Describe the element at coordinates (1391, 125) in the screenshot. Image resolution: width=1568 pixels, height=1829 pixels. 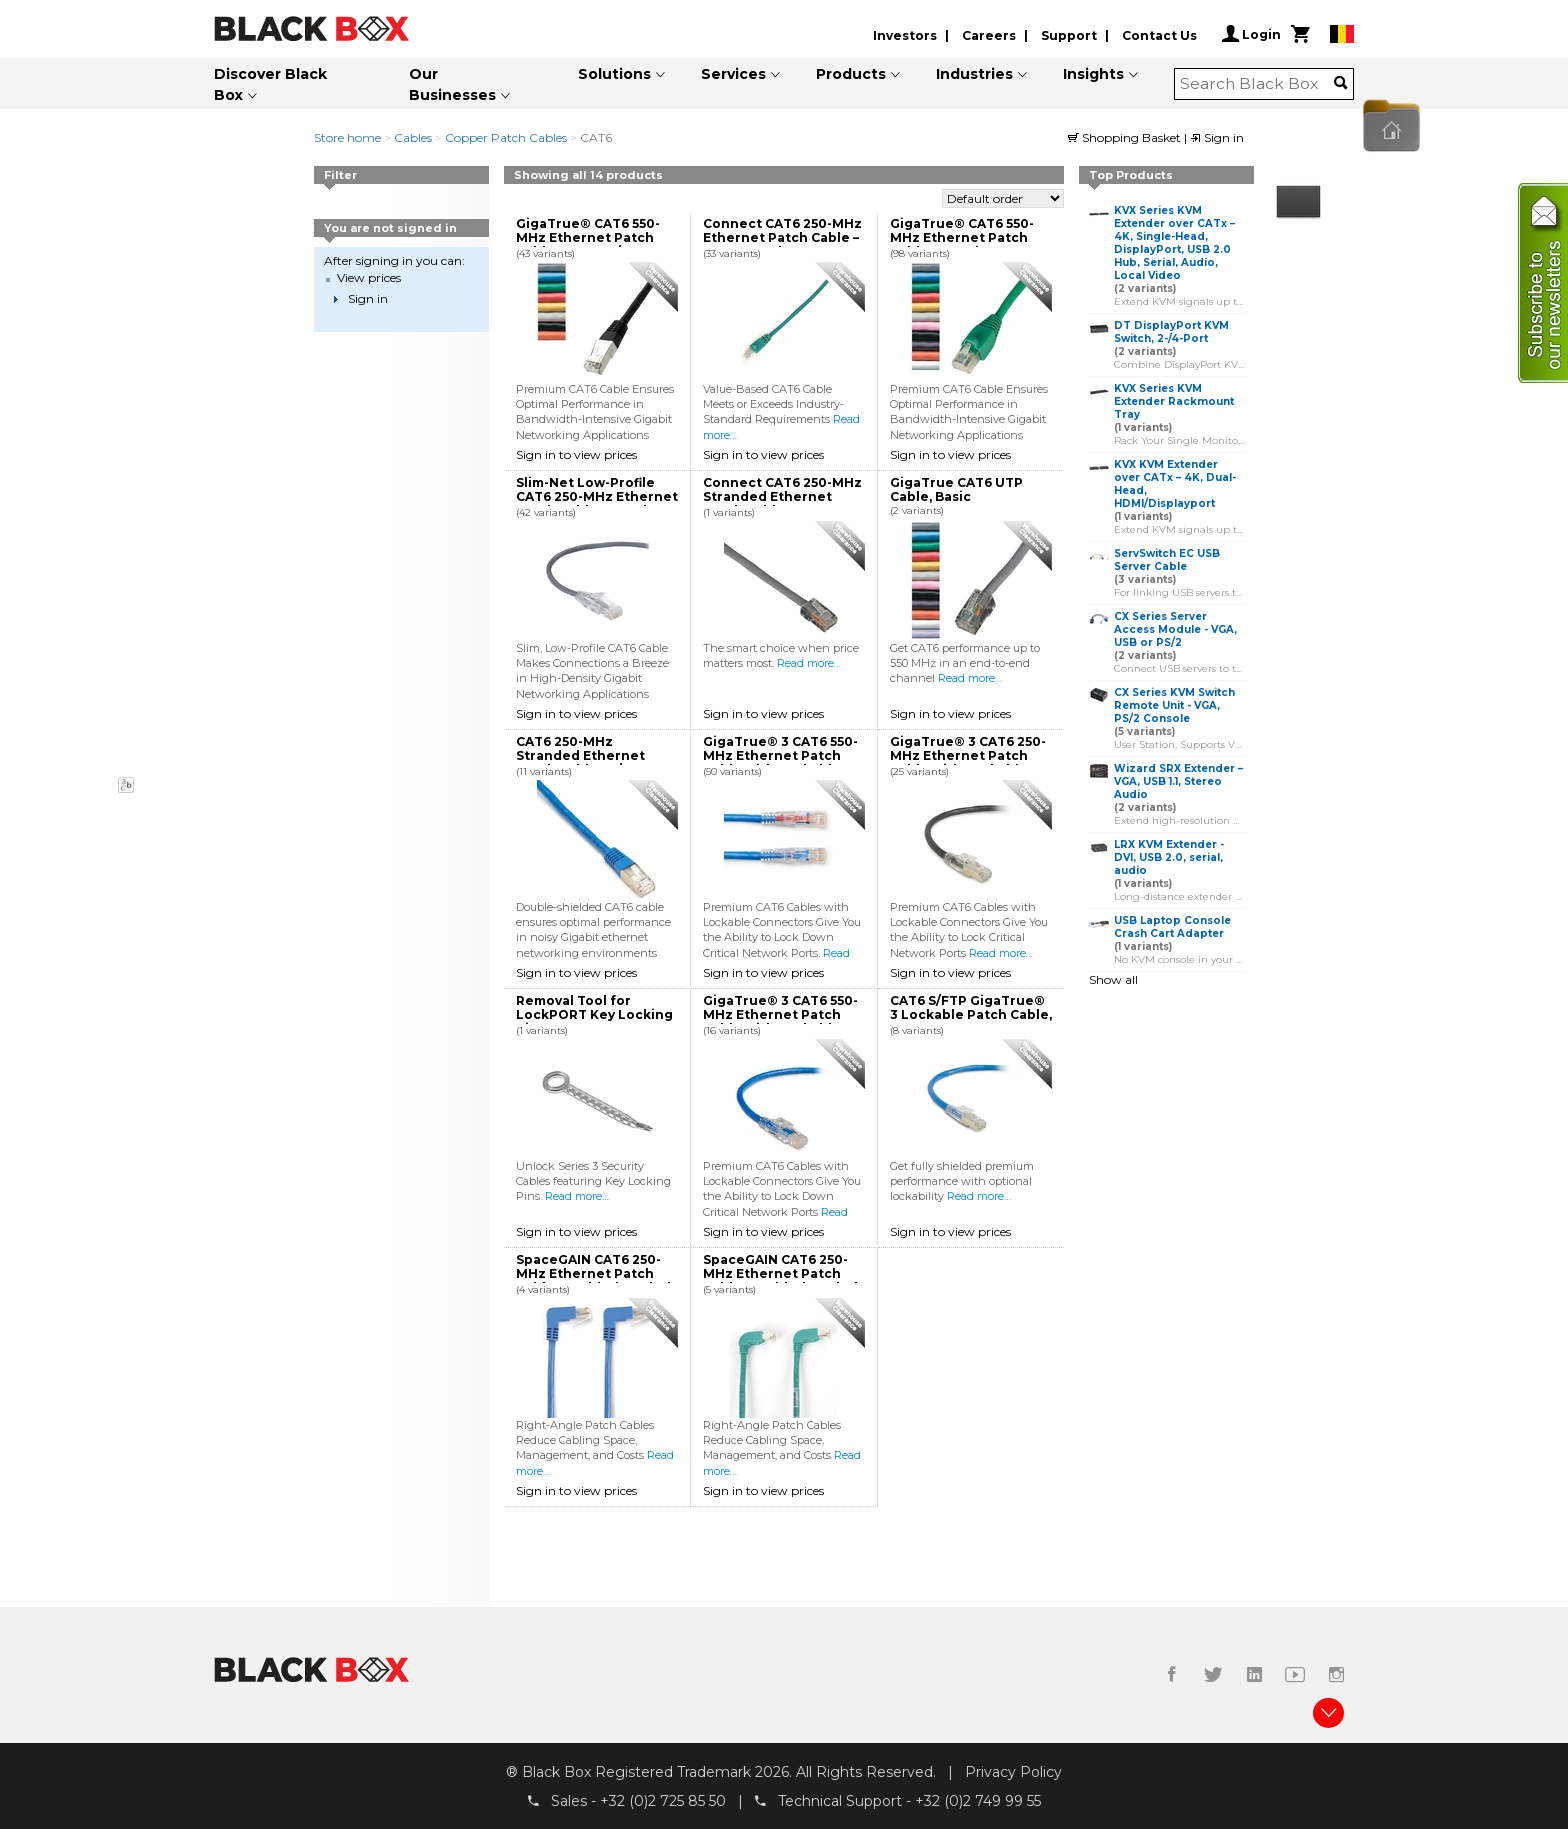
I see `access your home folder` at that location.